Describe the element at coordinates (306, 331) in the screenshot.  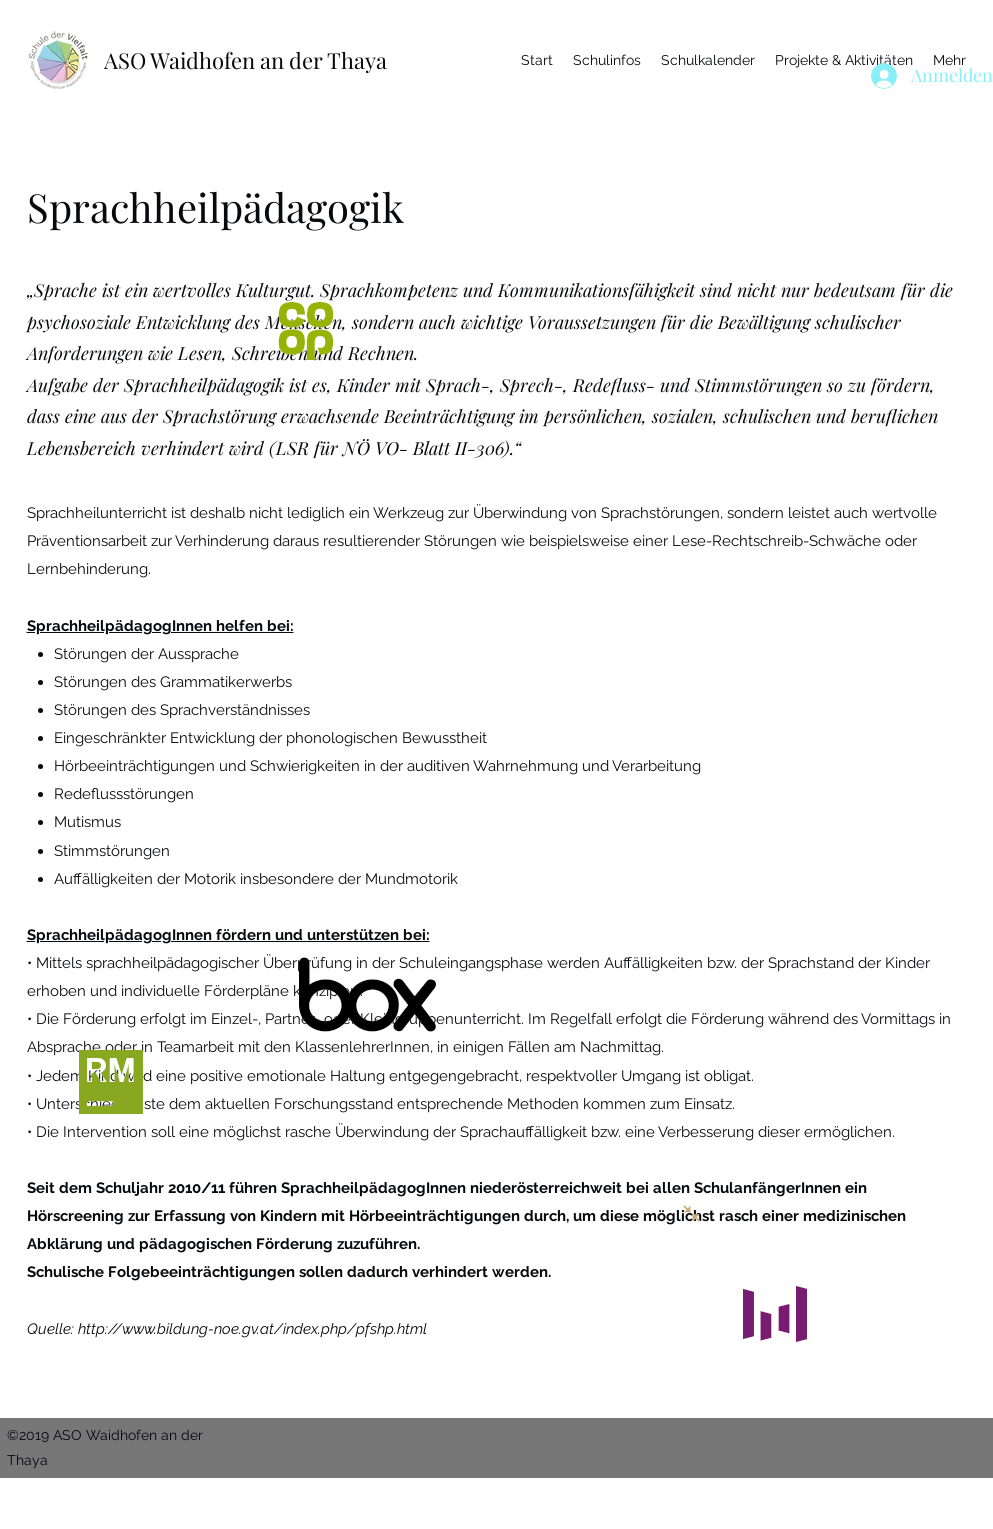
I see `co-op brand logo` at that location.